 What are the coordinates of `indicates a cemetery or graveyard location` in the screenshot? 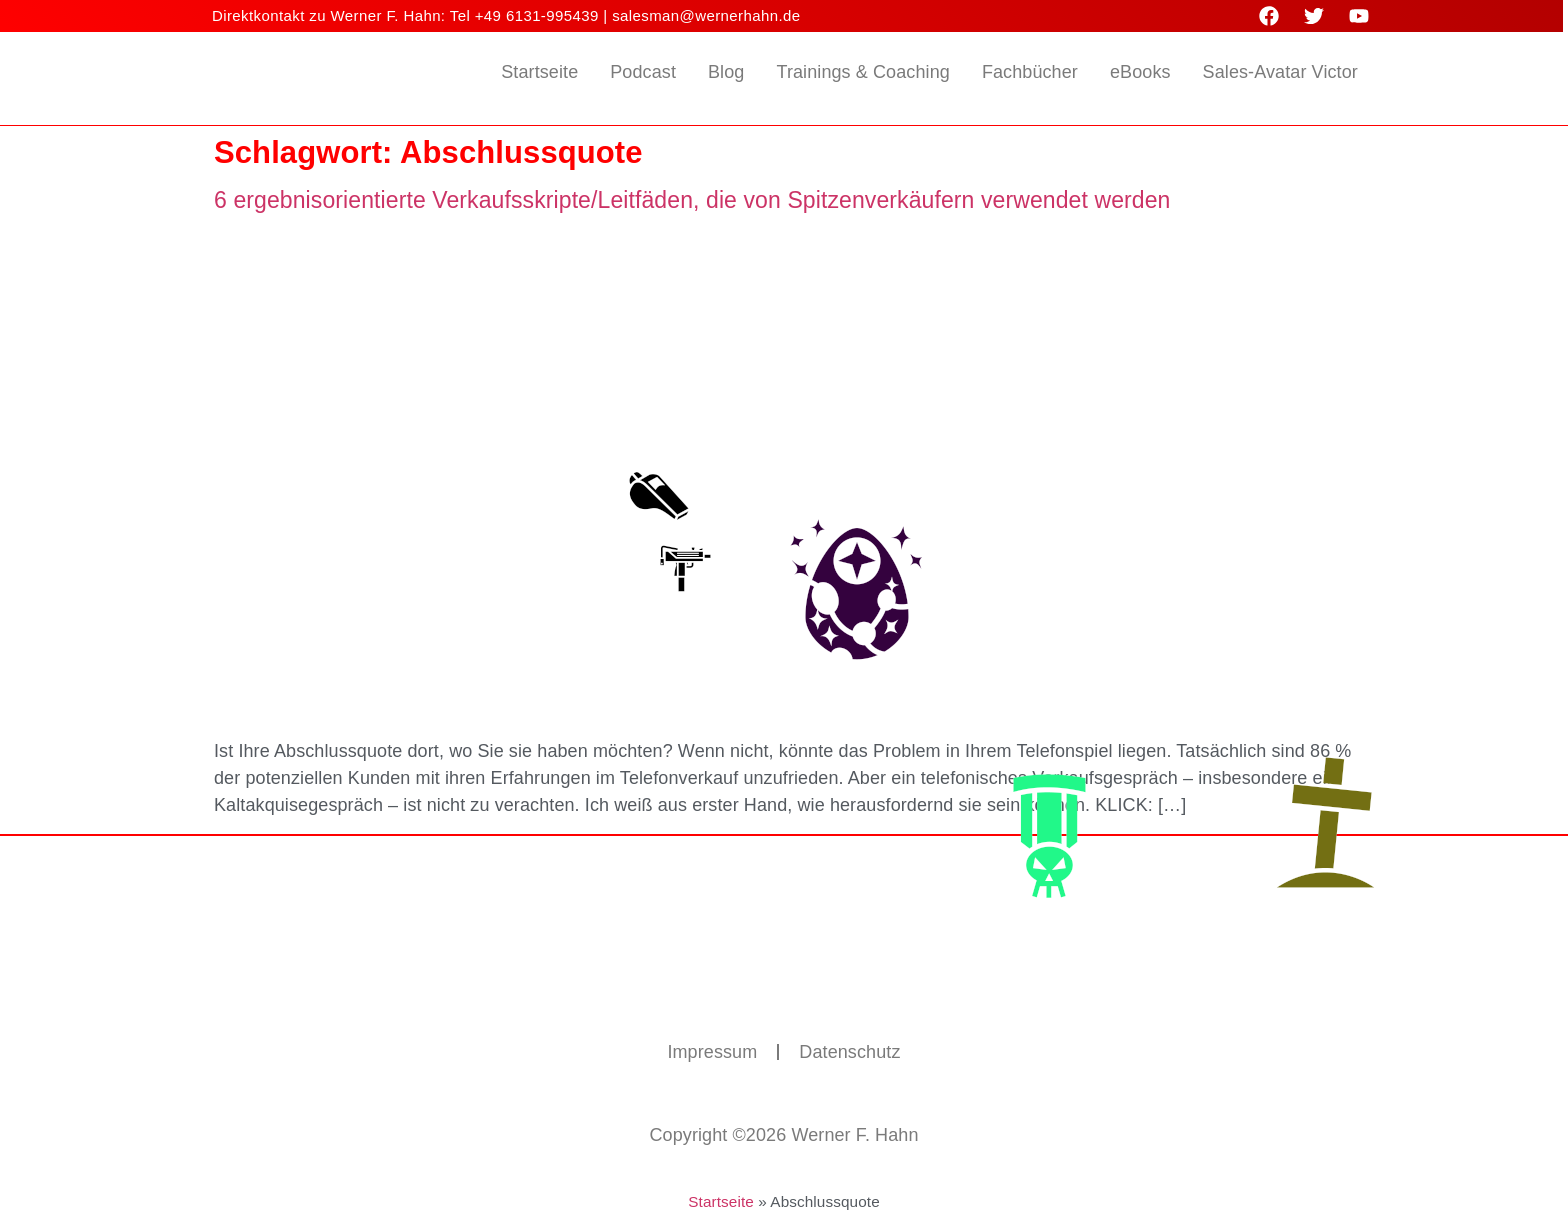 It's located at (1325, 822).